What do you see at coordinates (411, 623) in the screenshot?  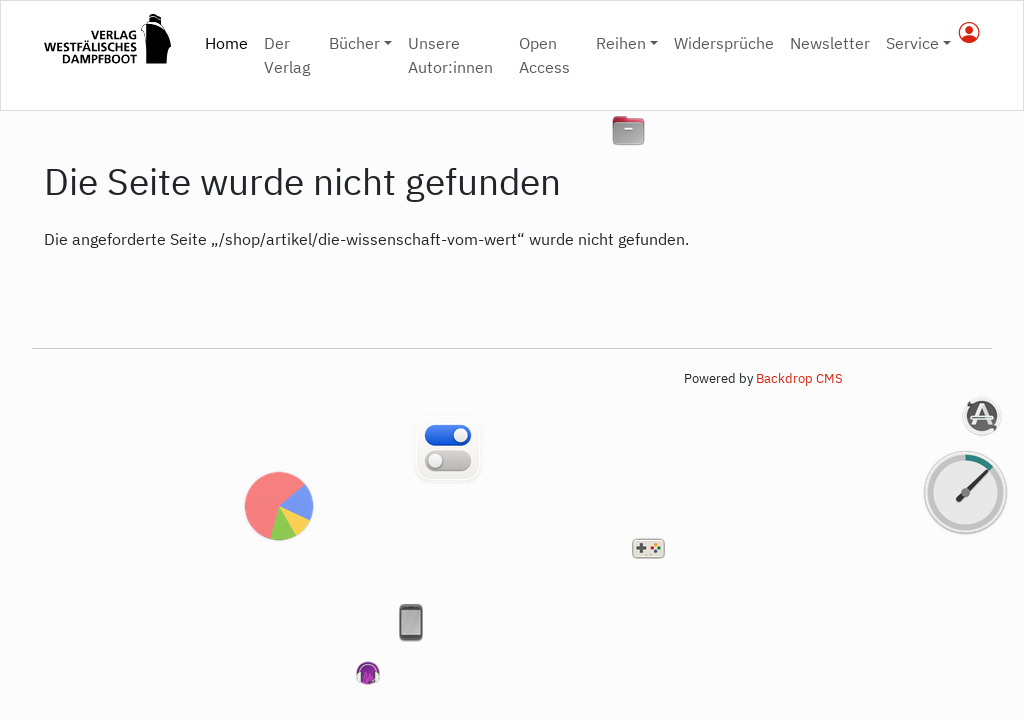 I see `access phone or dialer settings` at bounding box center [411, 623].